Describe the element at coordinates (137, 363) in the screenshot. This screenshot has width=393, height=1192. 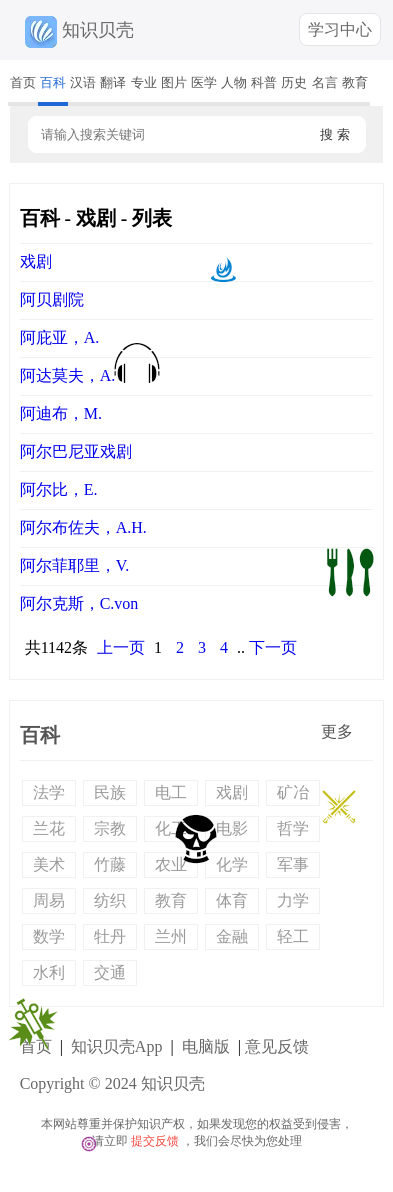
I see `listen to audio or music` at that location.